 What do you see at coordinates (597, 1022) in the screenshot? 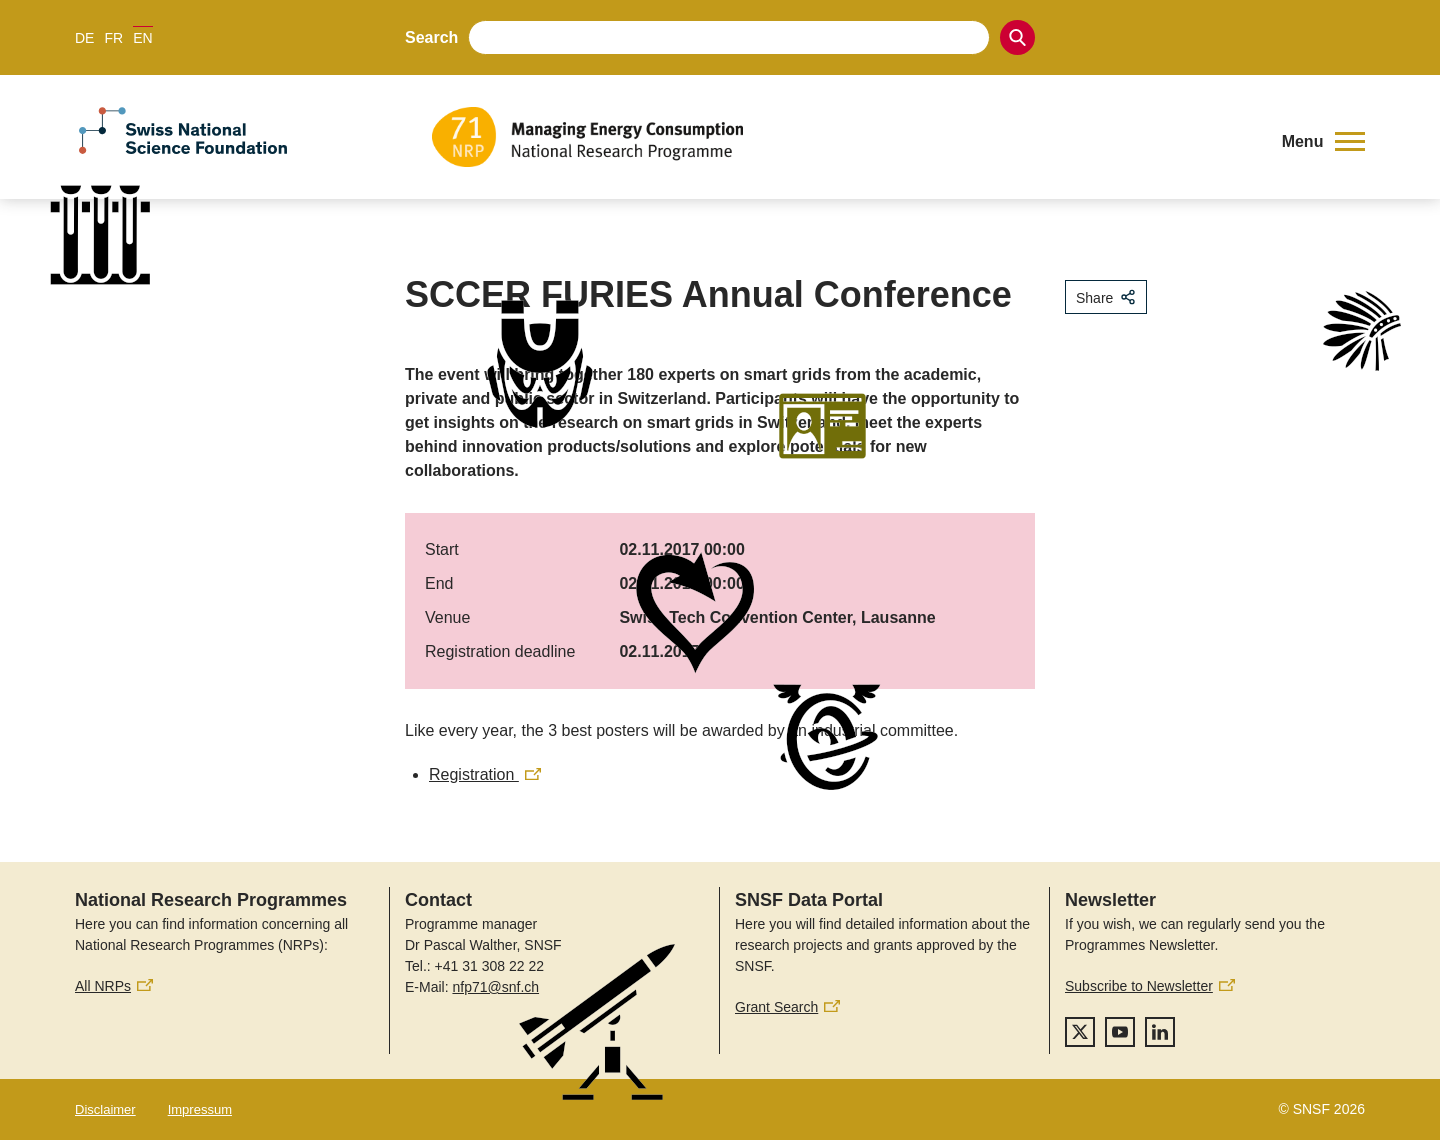
I see `launch missile attack in game` at bounding box center [597, 1022].